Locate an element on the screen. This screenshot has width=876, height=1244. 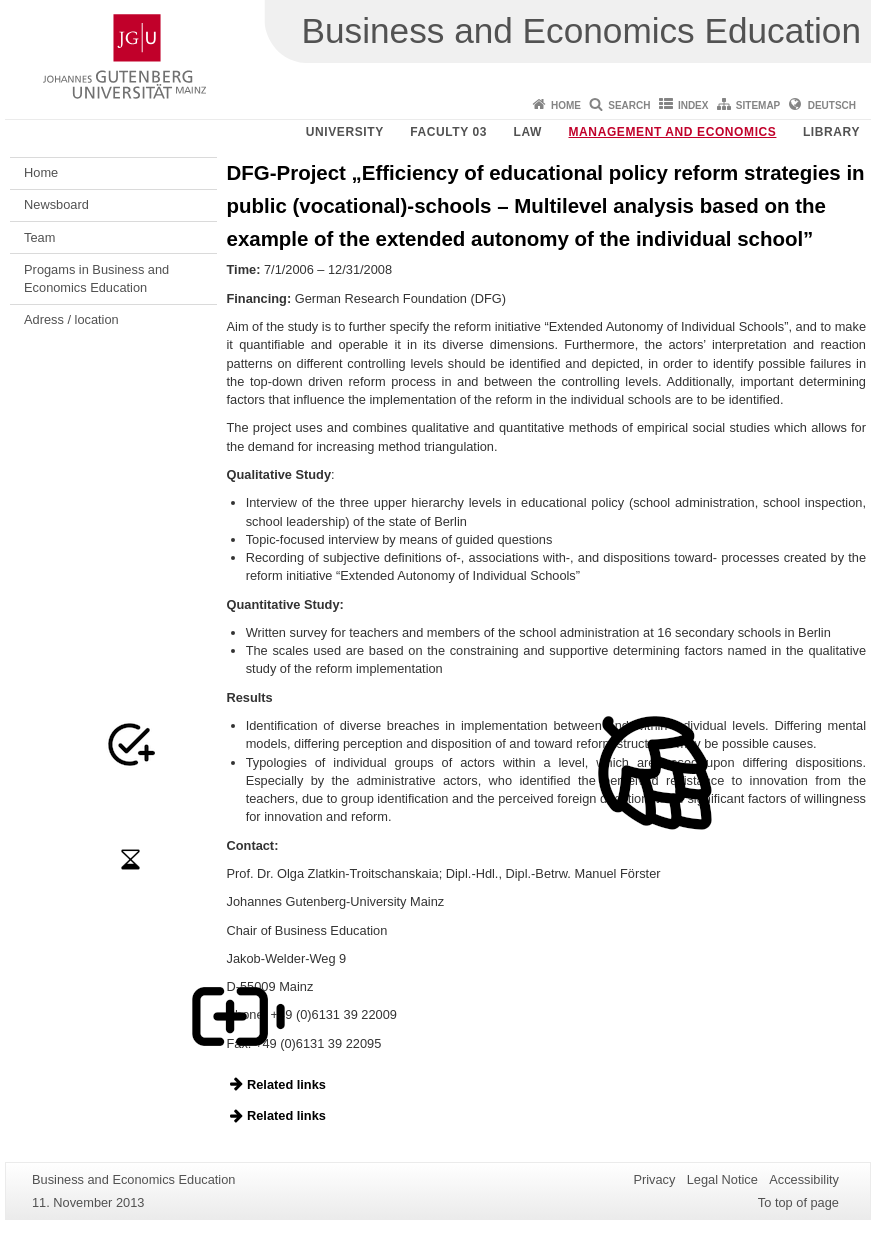
add a new task to your list is located at coordinates (129, 744).